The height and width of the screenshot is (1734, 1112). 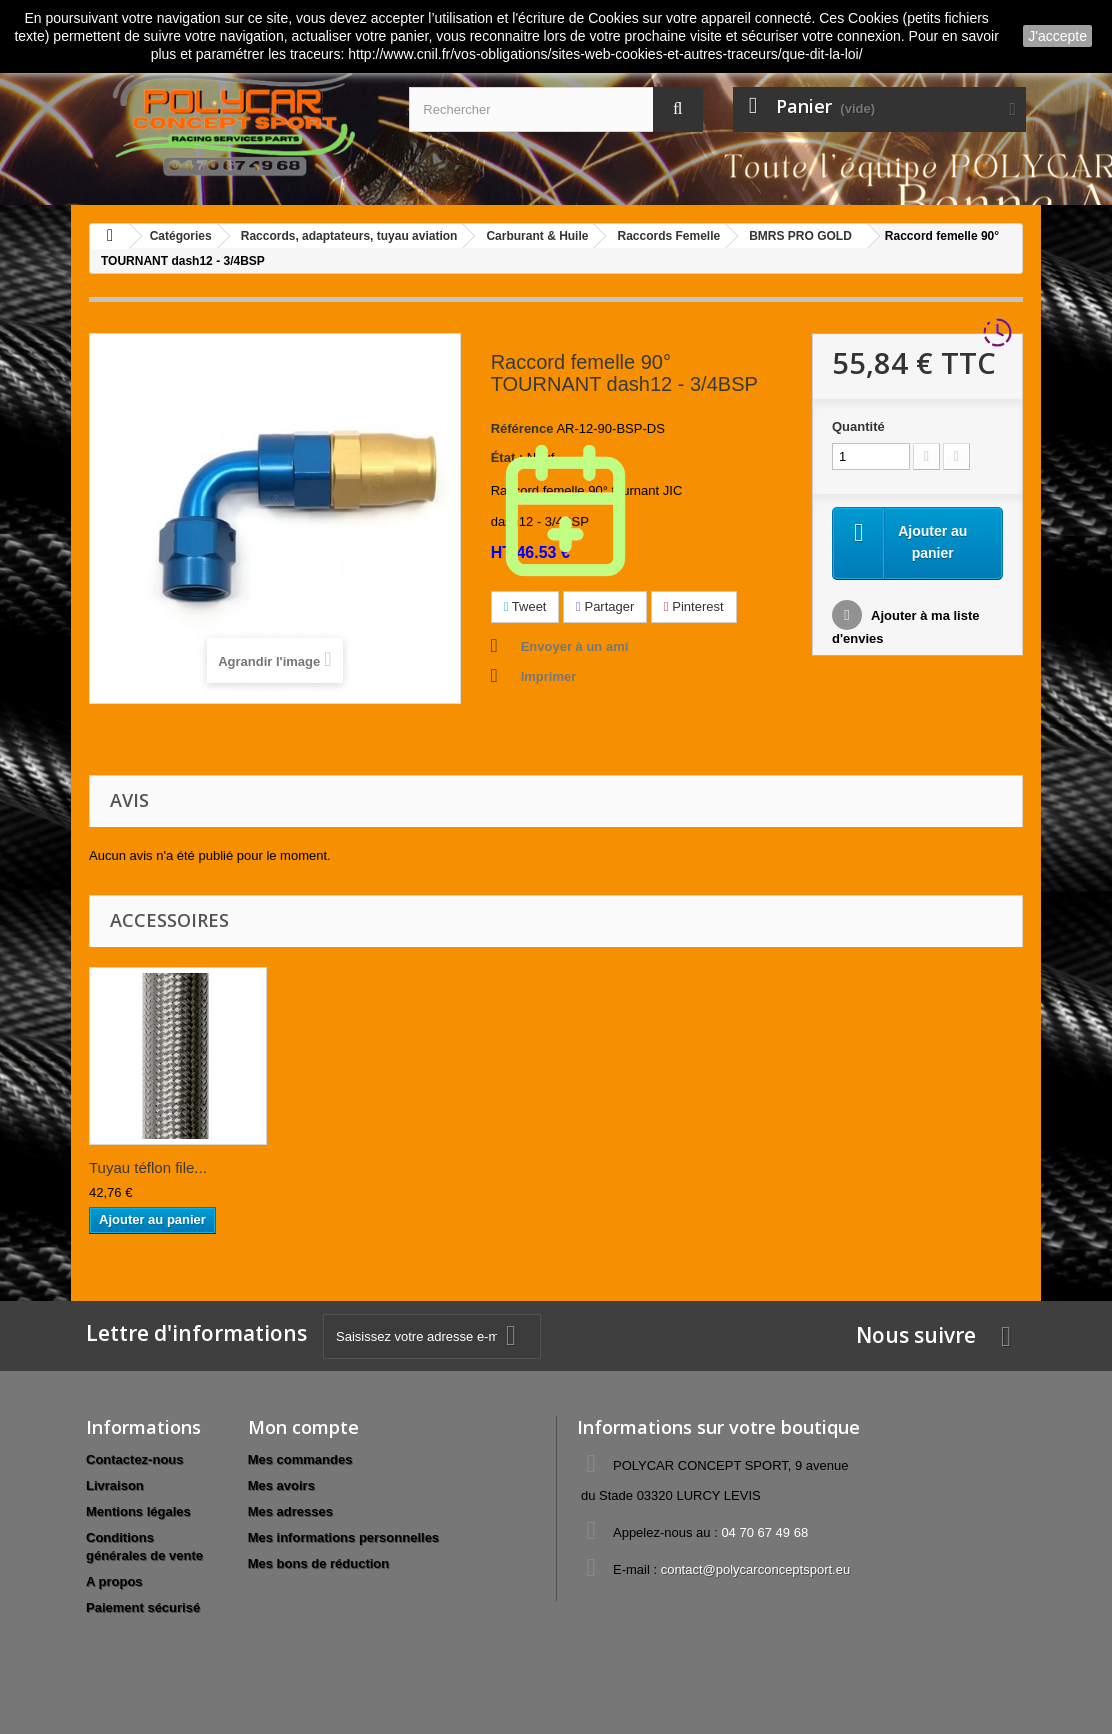 I want to click on indicates expiring or temporary content, so click(x=997, y=332).